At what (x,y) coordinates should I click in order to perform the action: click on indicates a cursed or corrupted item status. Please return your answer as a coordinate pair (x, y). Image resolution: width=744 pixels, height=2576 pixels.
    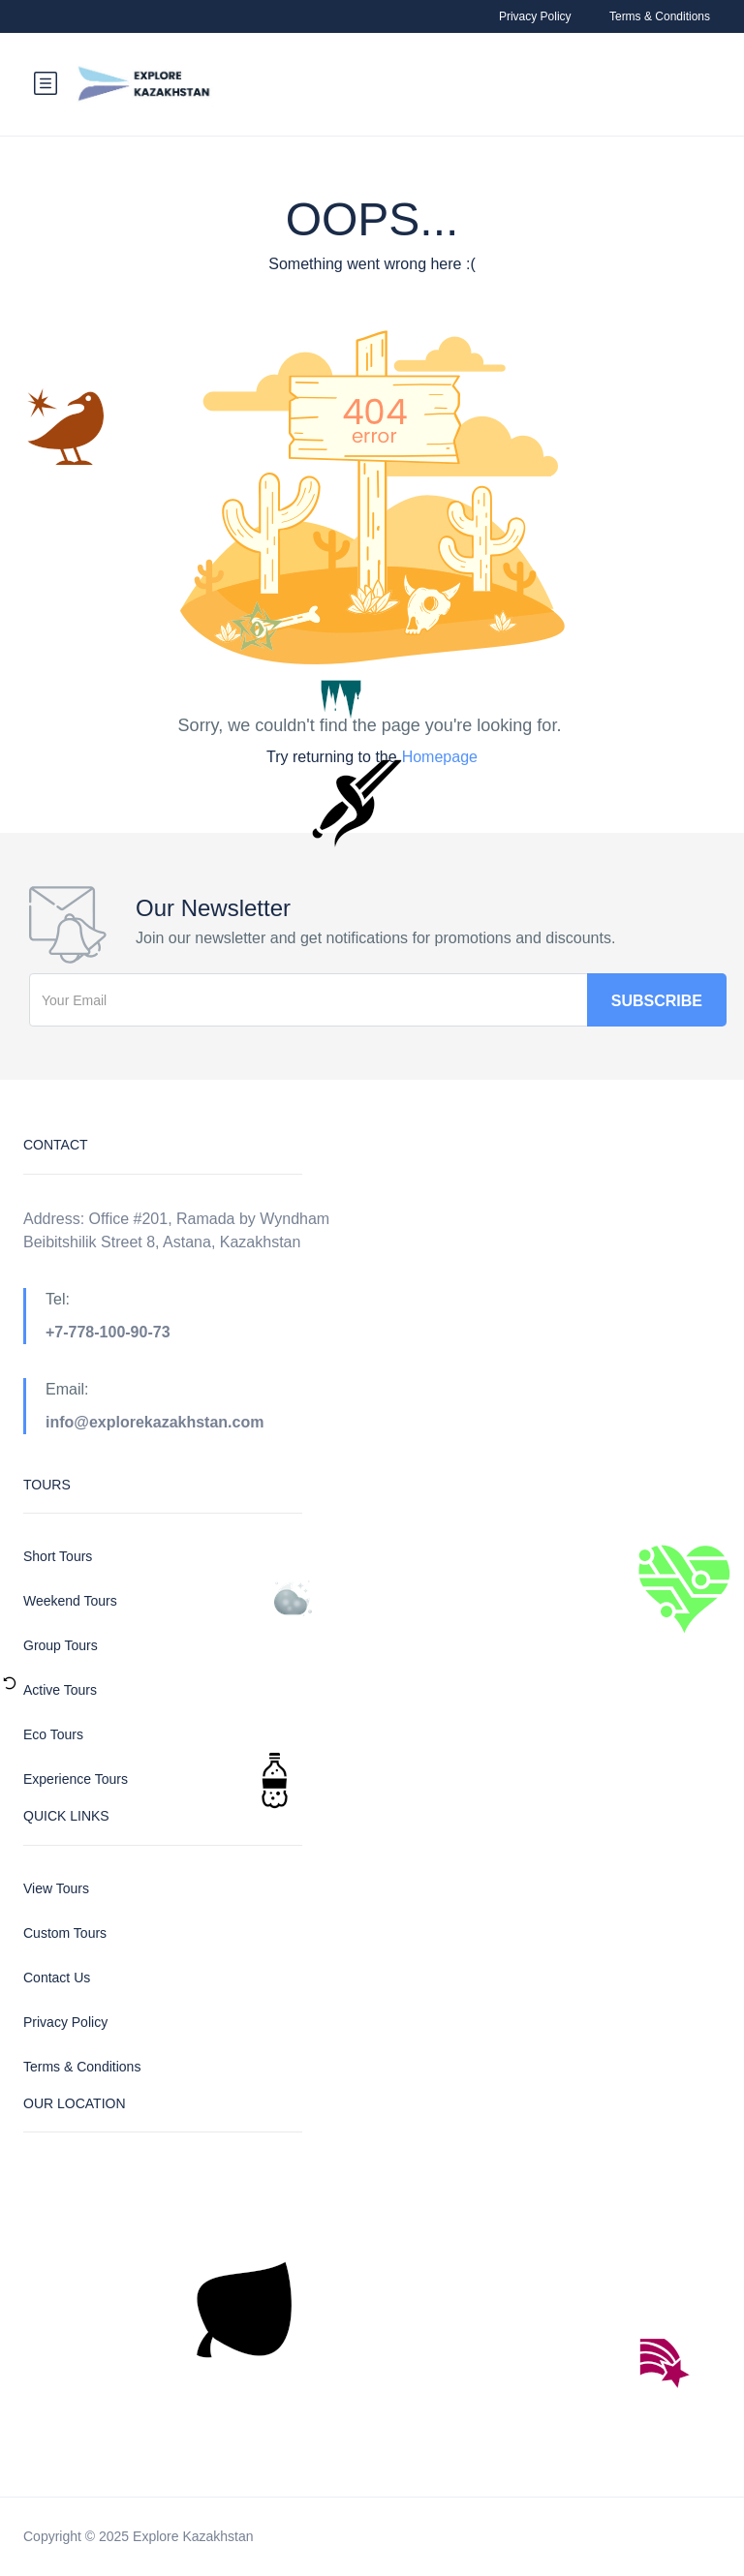
    Looking at the image, I should click on (257, 628).